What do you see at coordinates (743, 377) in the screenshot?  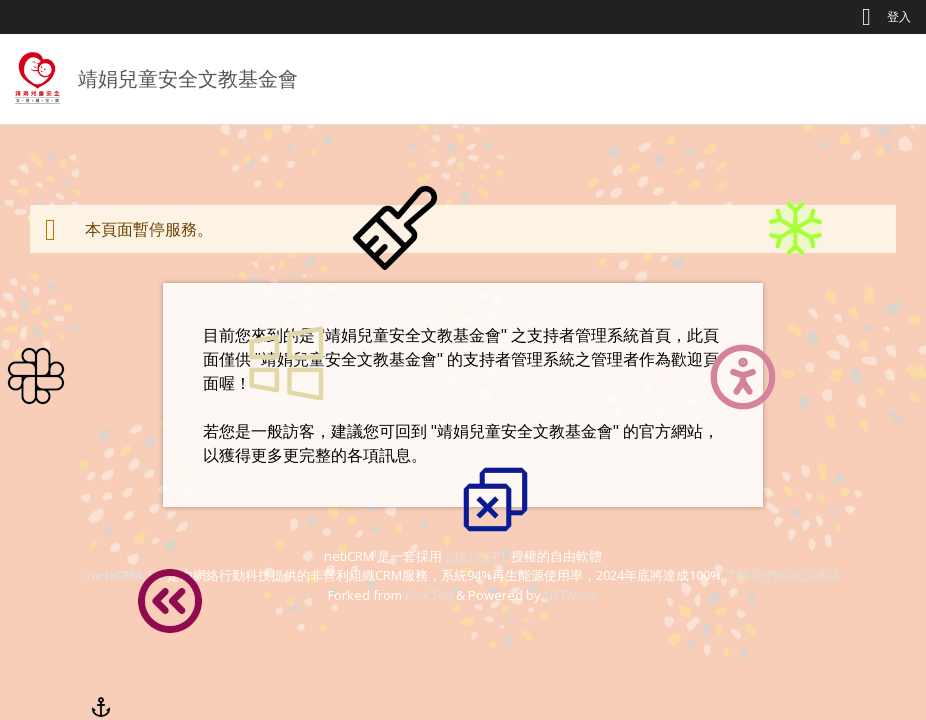 I see `indicates accessibility features are available` at bounding box center [743, 377].